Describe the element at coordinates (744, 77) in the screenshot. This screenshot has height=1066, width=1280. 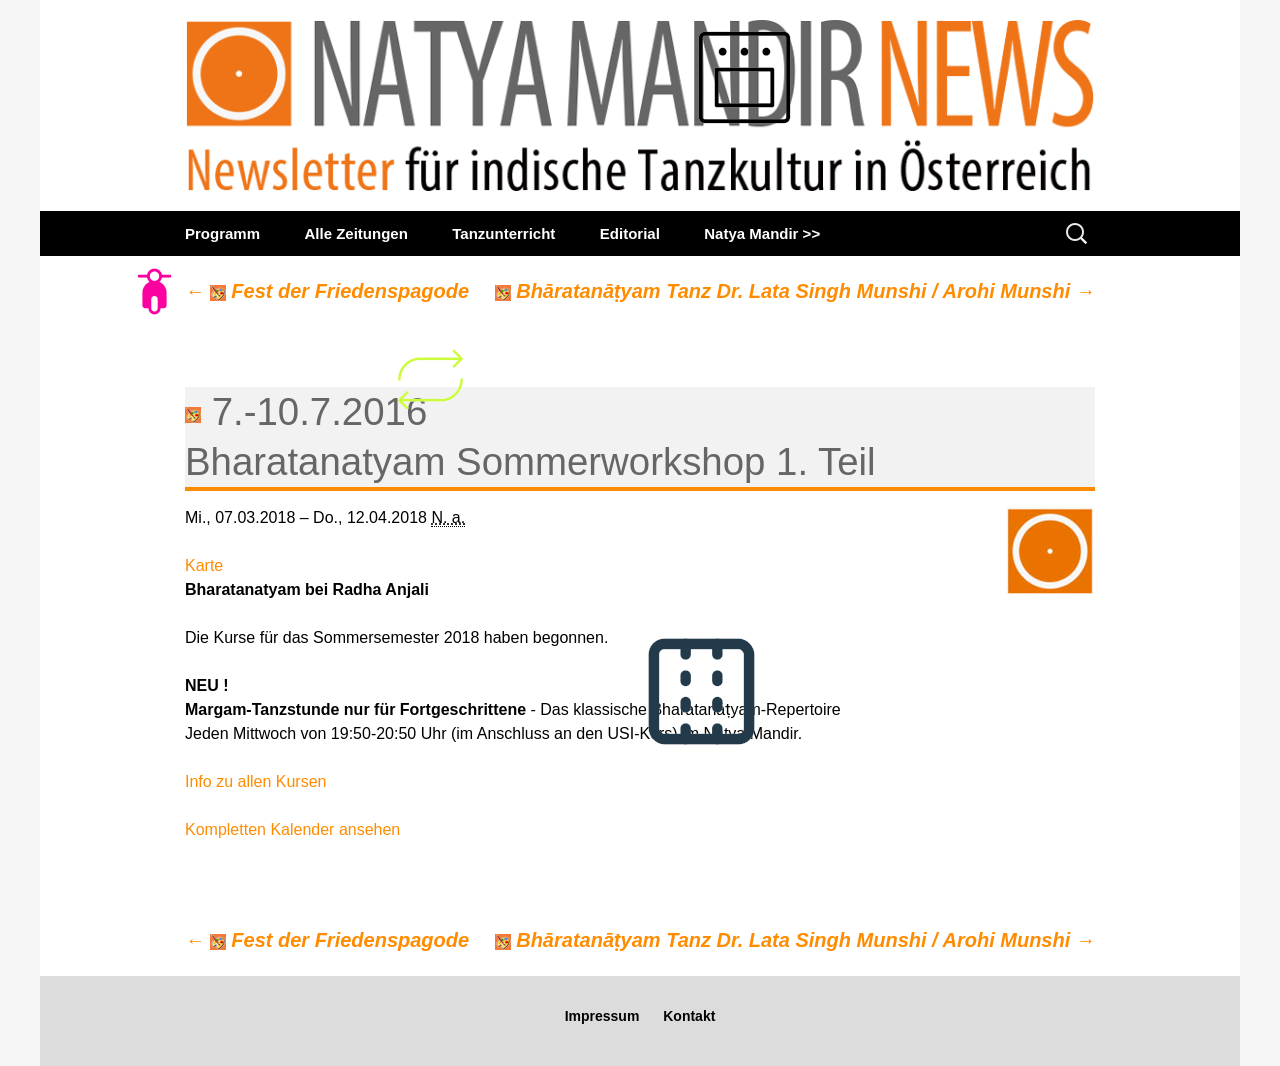
I see `access oven or cooking appliance controls` at that location.